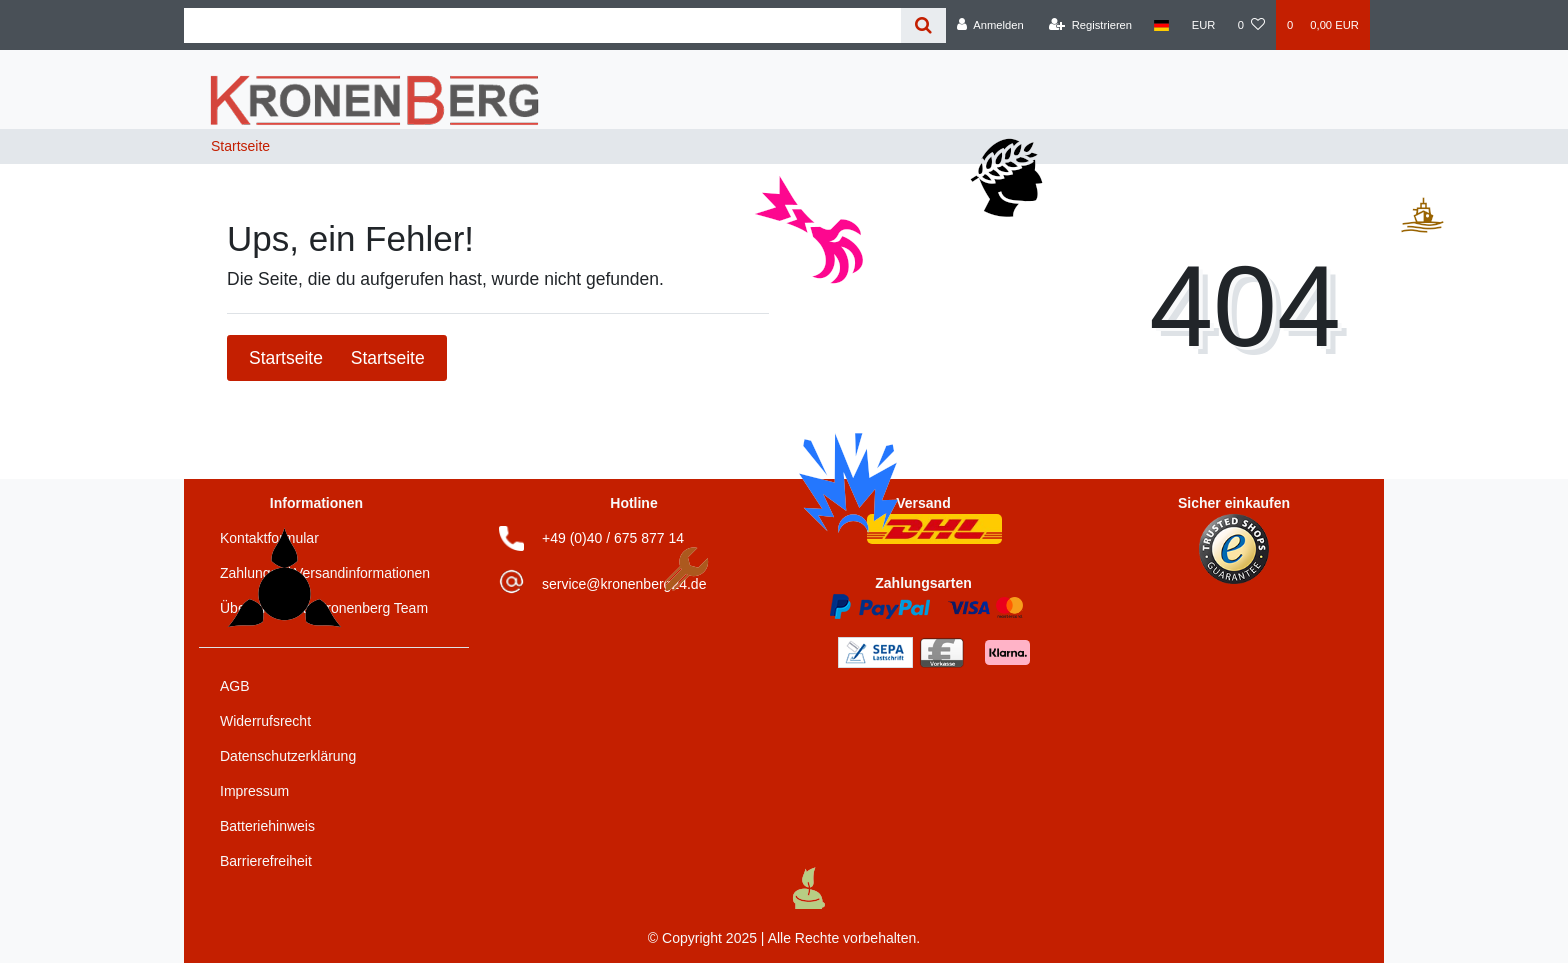 The image size is (1568, 963). Describe the element at coordinates (808, 888) in the screenshot. I see `indicates a lit candle or flame feature` at that location.